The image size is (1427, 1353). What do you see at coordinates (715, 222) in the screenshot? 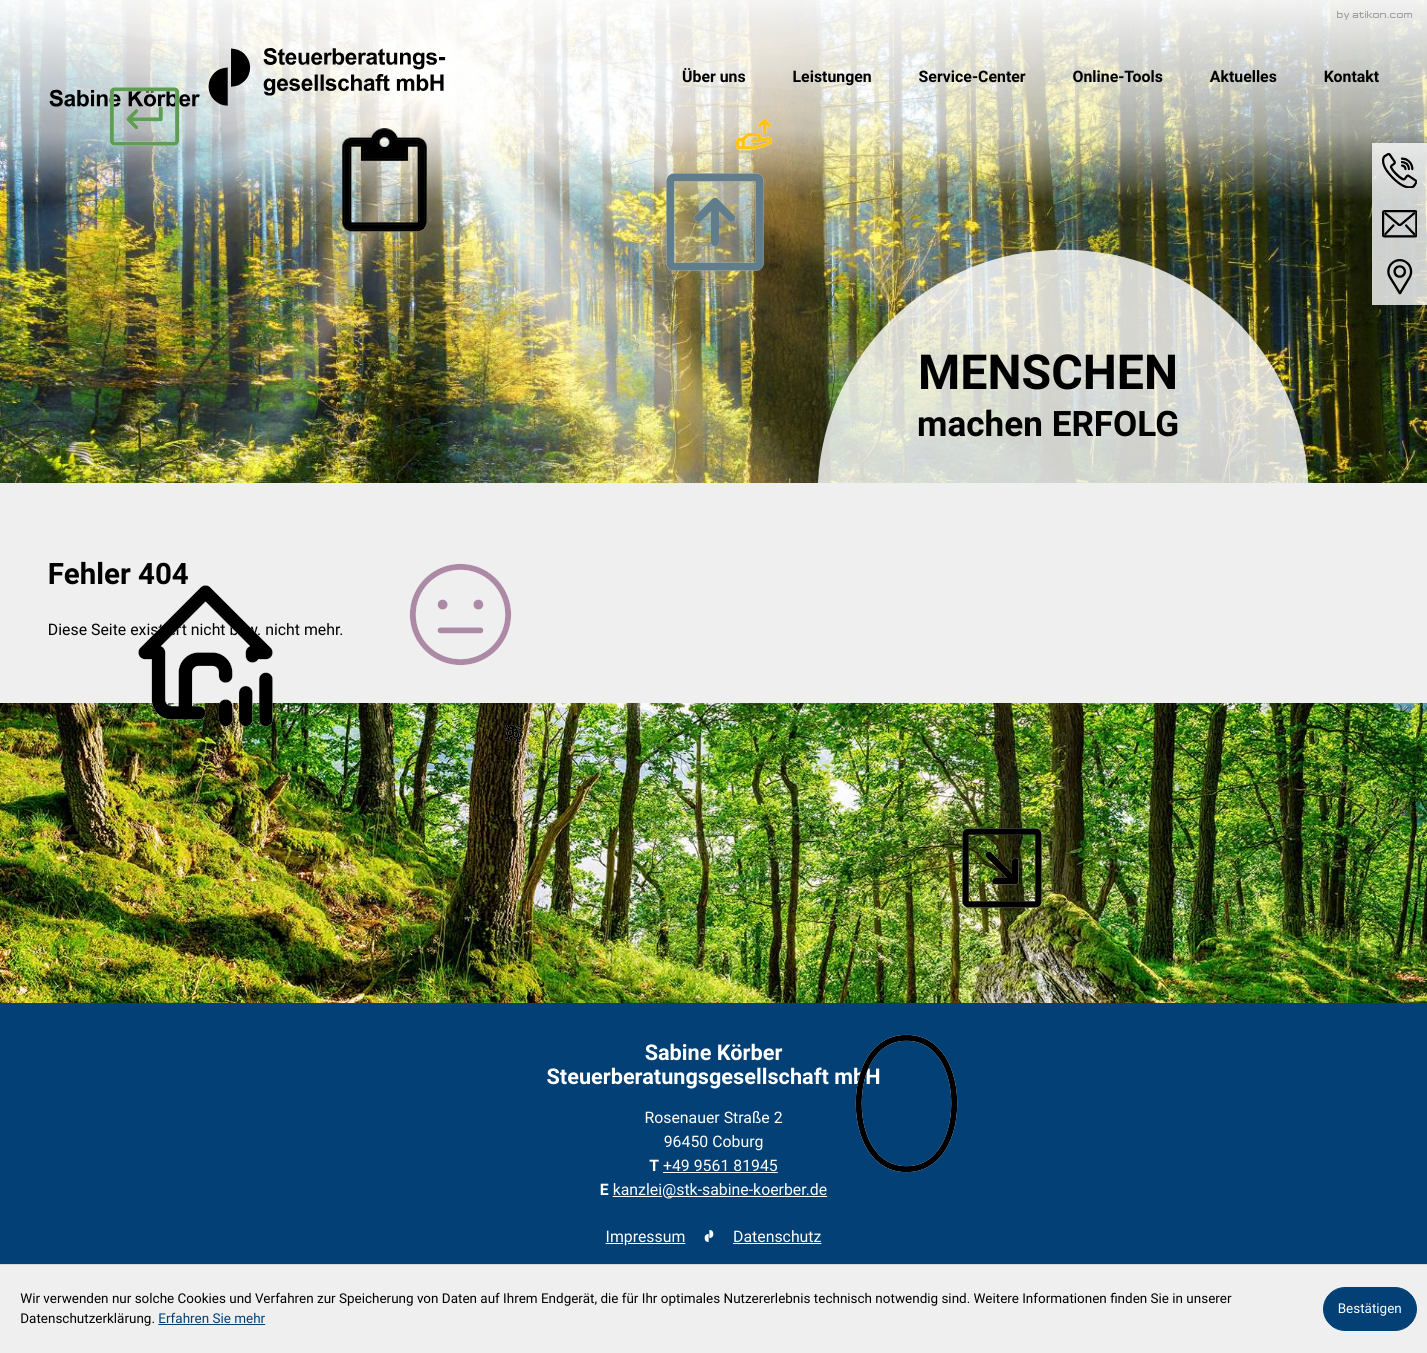
I see `upload a file or content` at bounding box center [715, 222].